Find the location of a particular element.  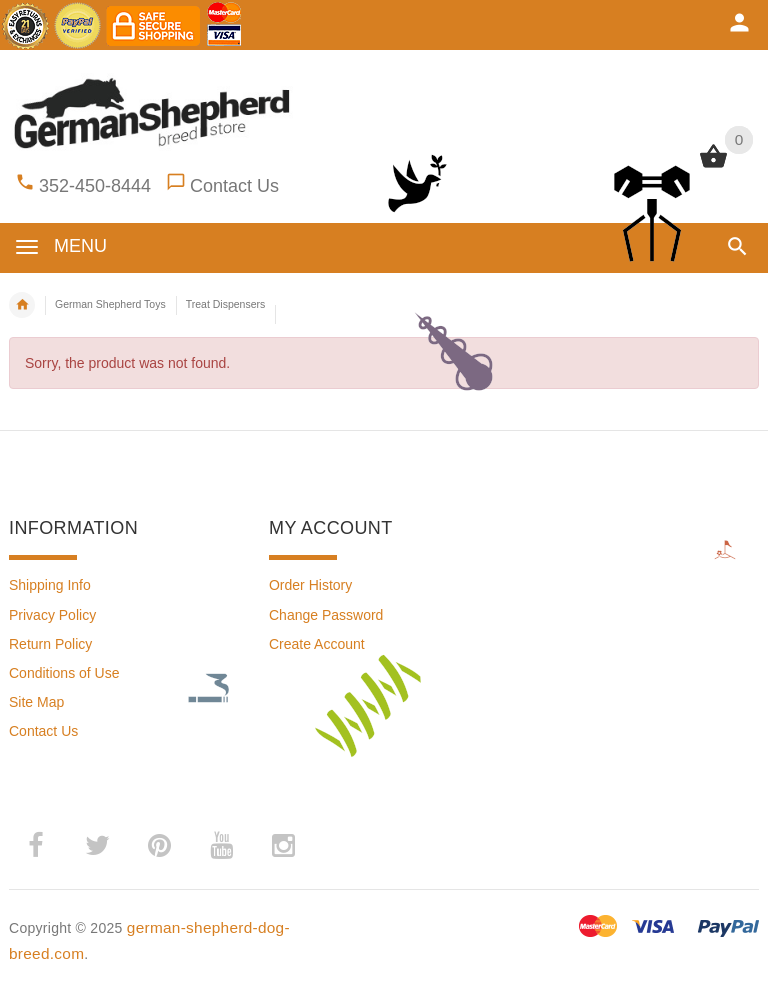

indicates a designated smoking area is located at coordinates (208, 693).